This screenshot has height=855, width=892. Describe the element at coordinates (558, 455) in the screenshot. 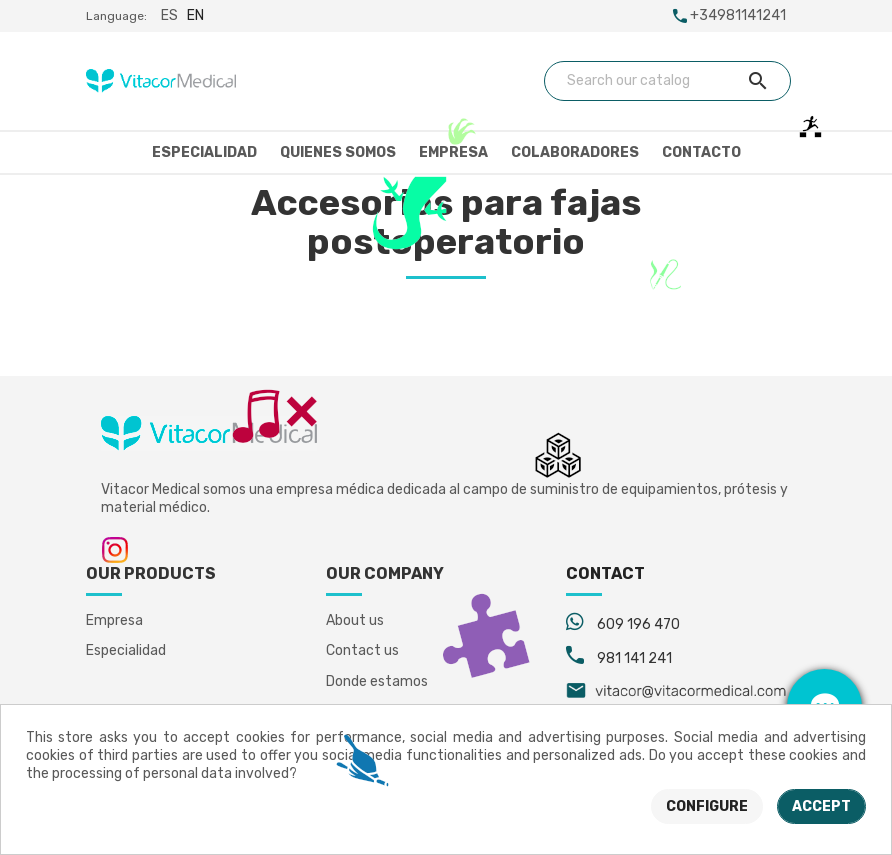

I see `access 3D modeling or building tools` at that location.